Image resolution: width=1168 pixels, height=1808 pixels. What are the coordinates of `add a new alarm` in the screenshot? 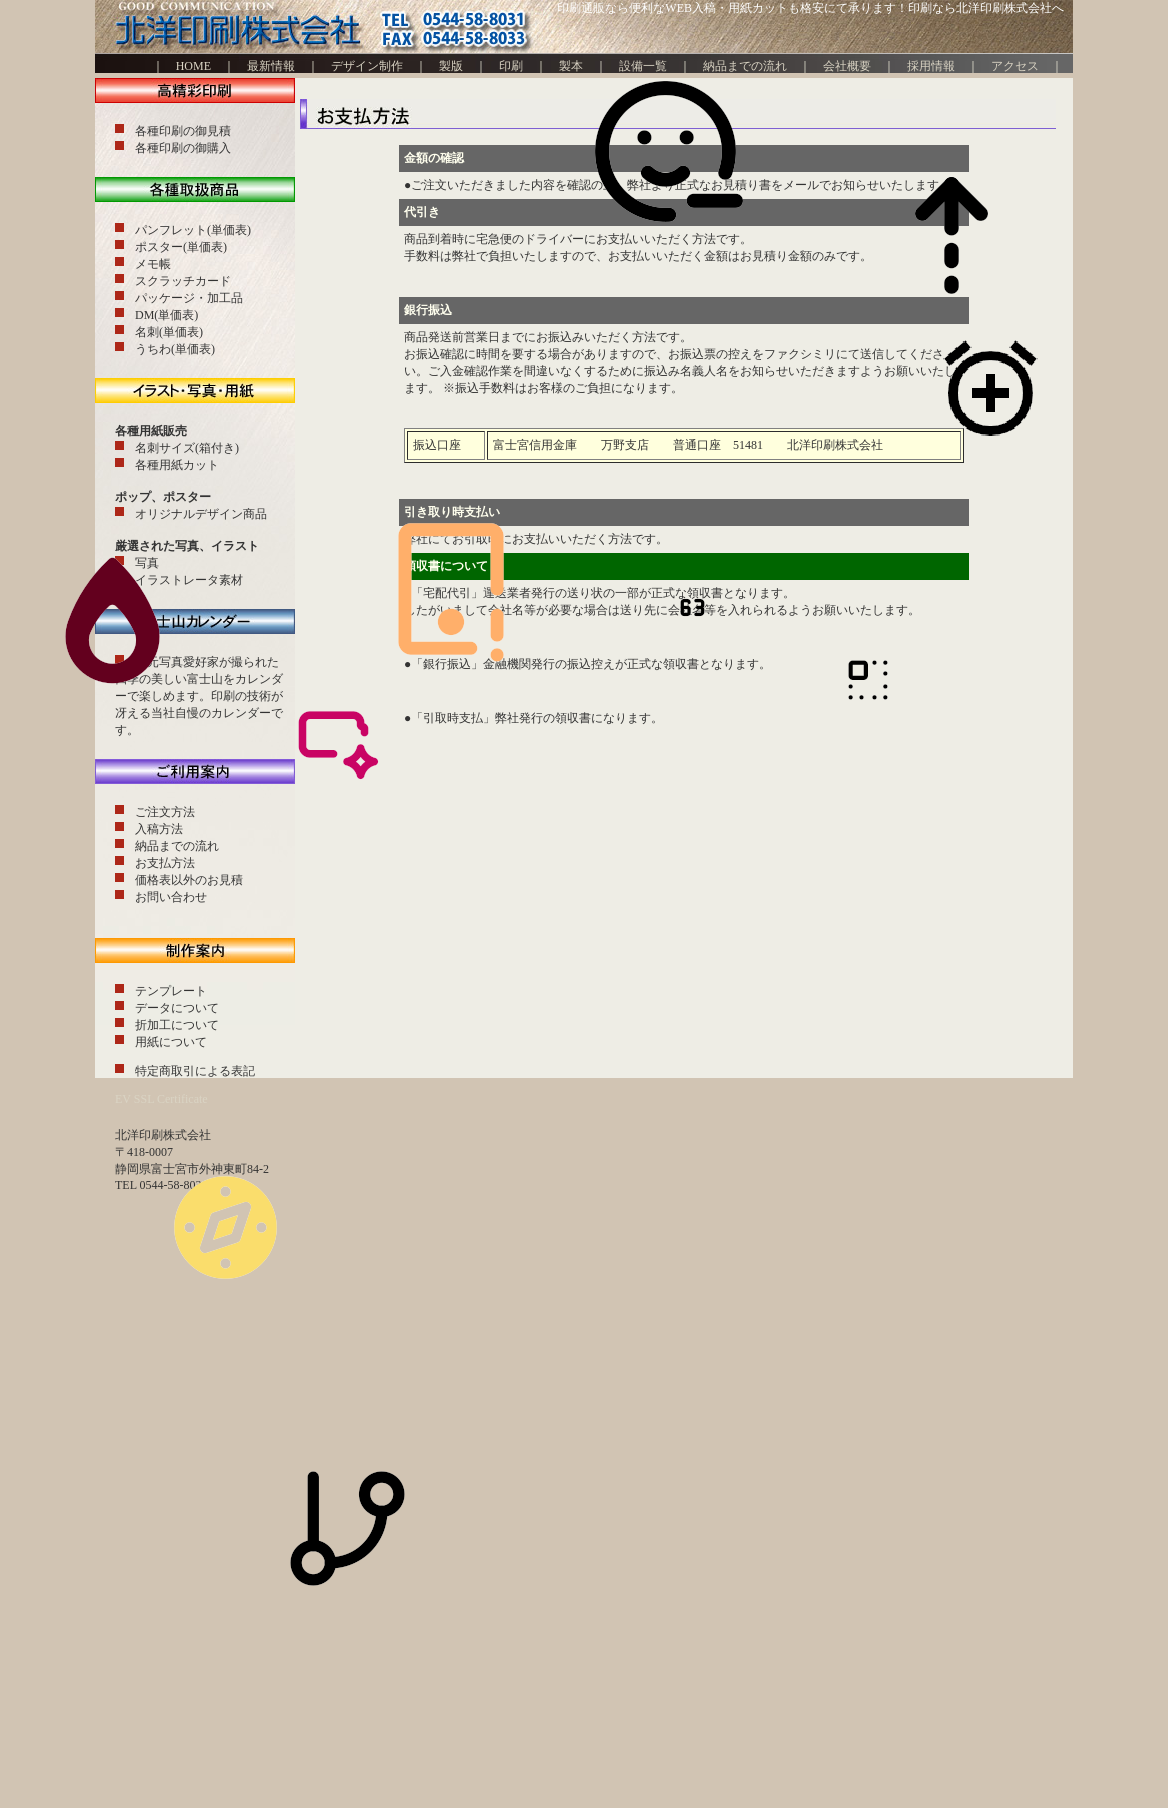 It's located at (990, 388).